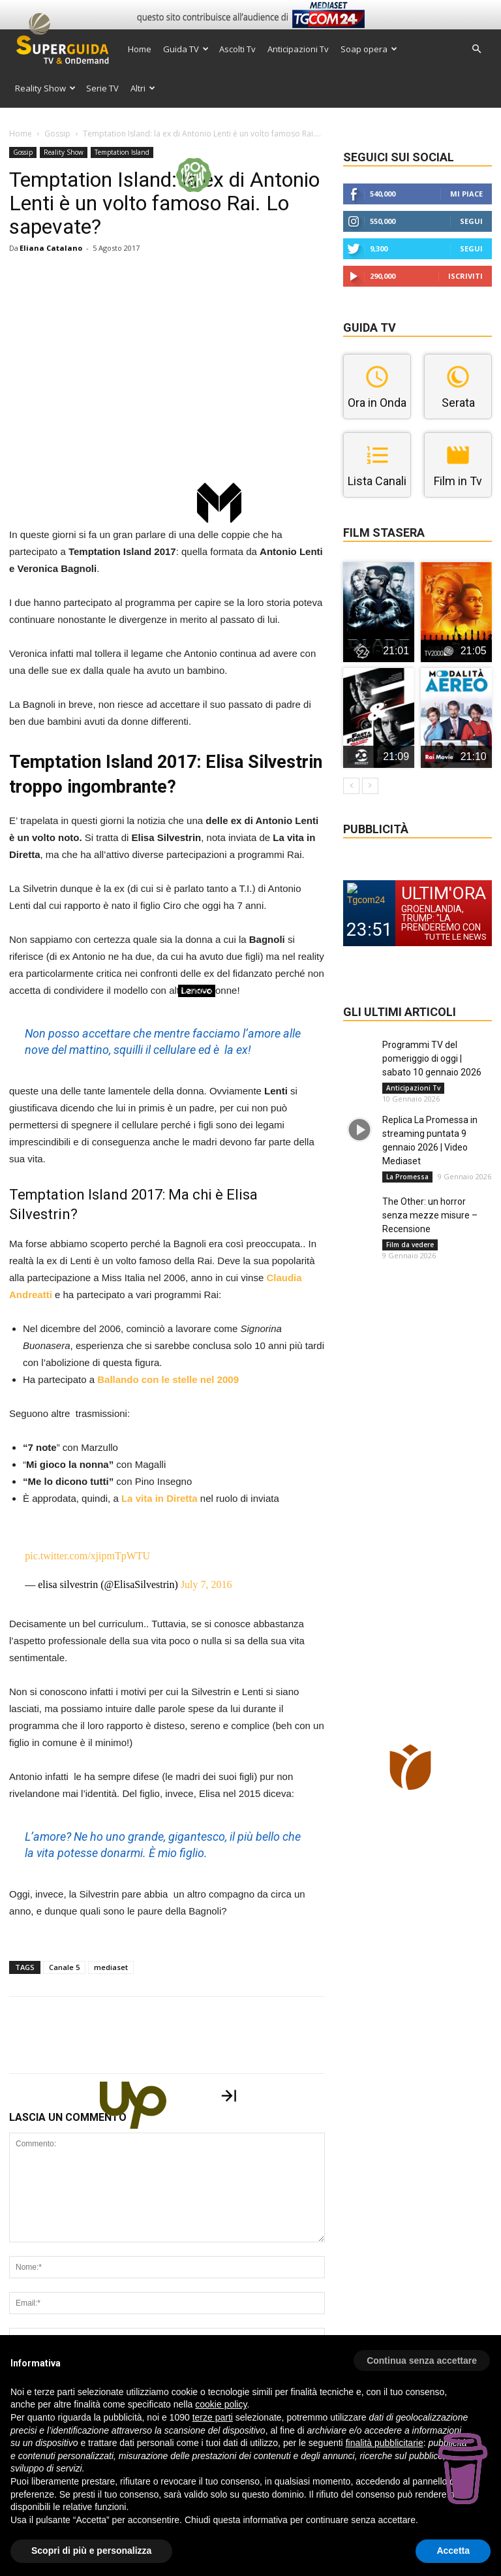 The width and height of the screenshot is (501, 2576). Describe the element at coordinates (463, 2468) in the screenshot. I see `support the creator via Buy Me a Coffee` at that location.